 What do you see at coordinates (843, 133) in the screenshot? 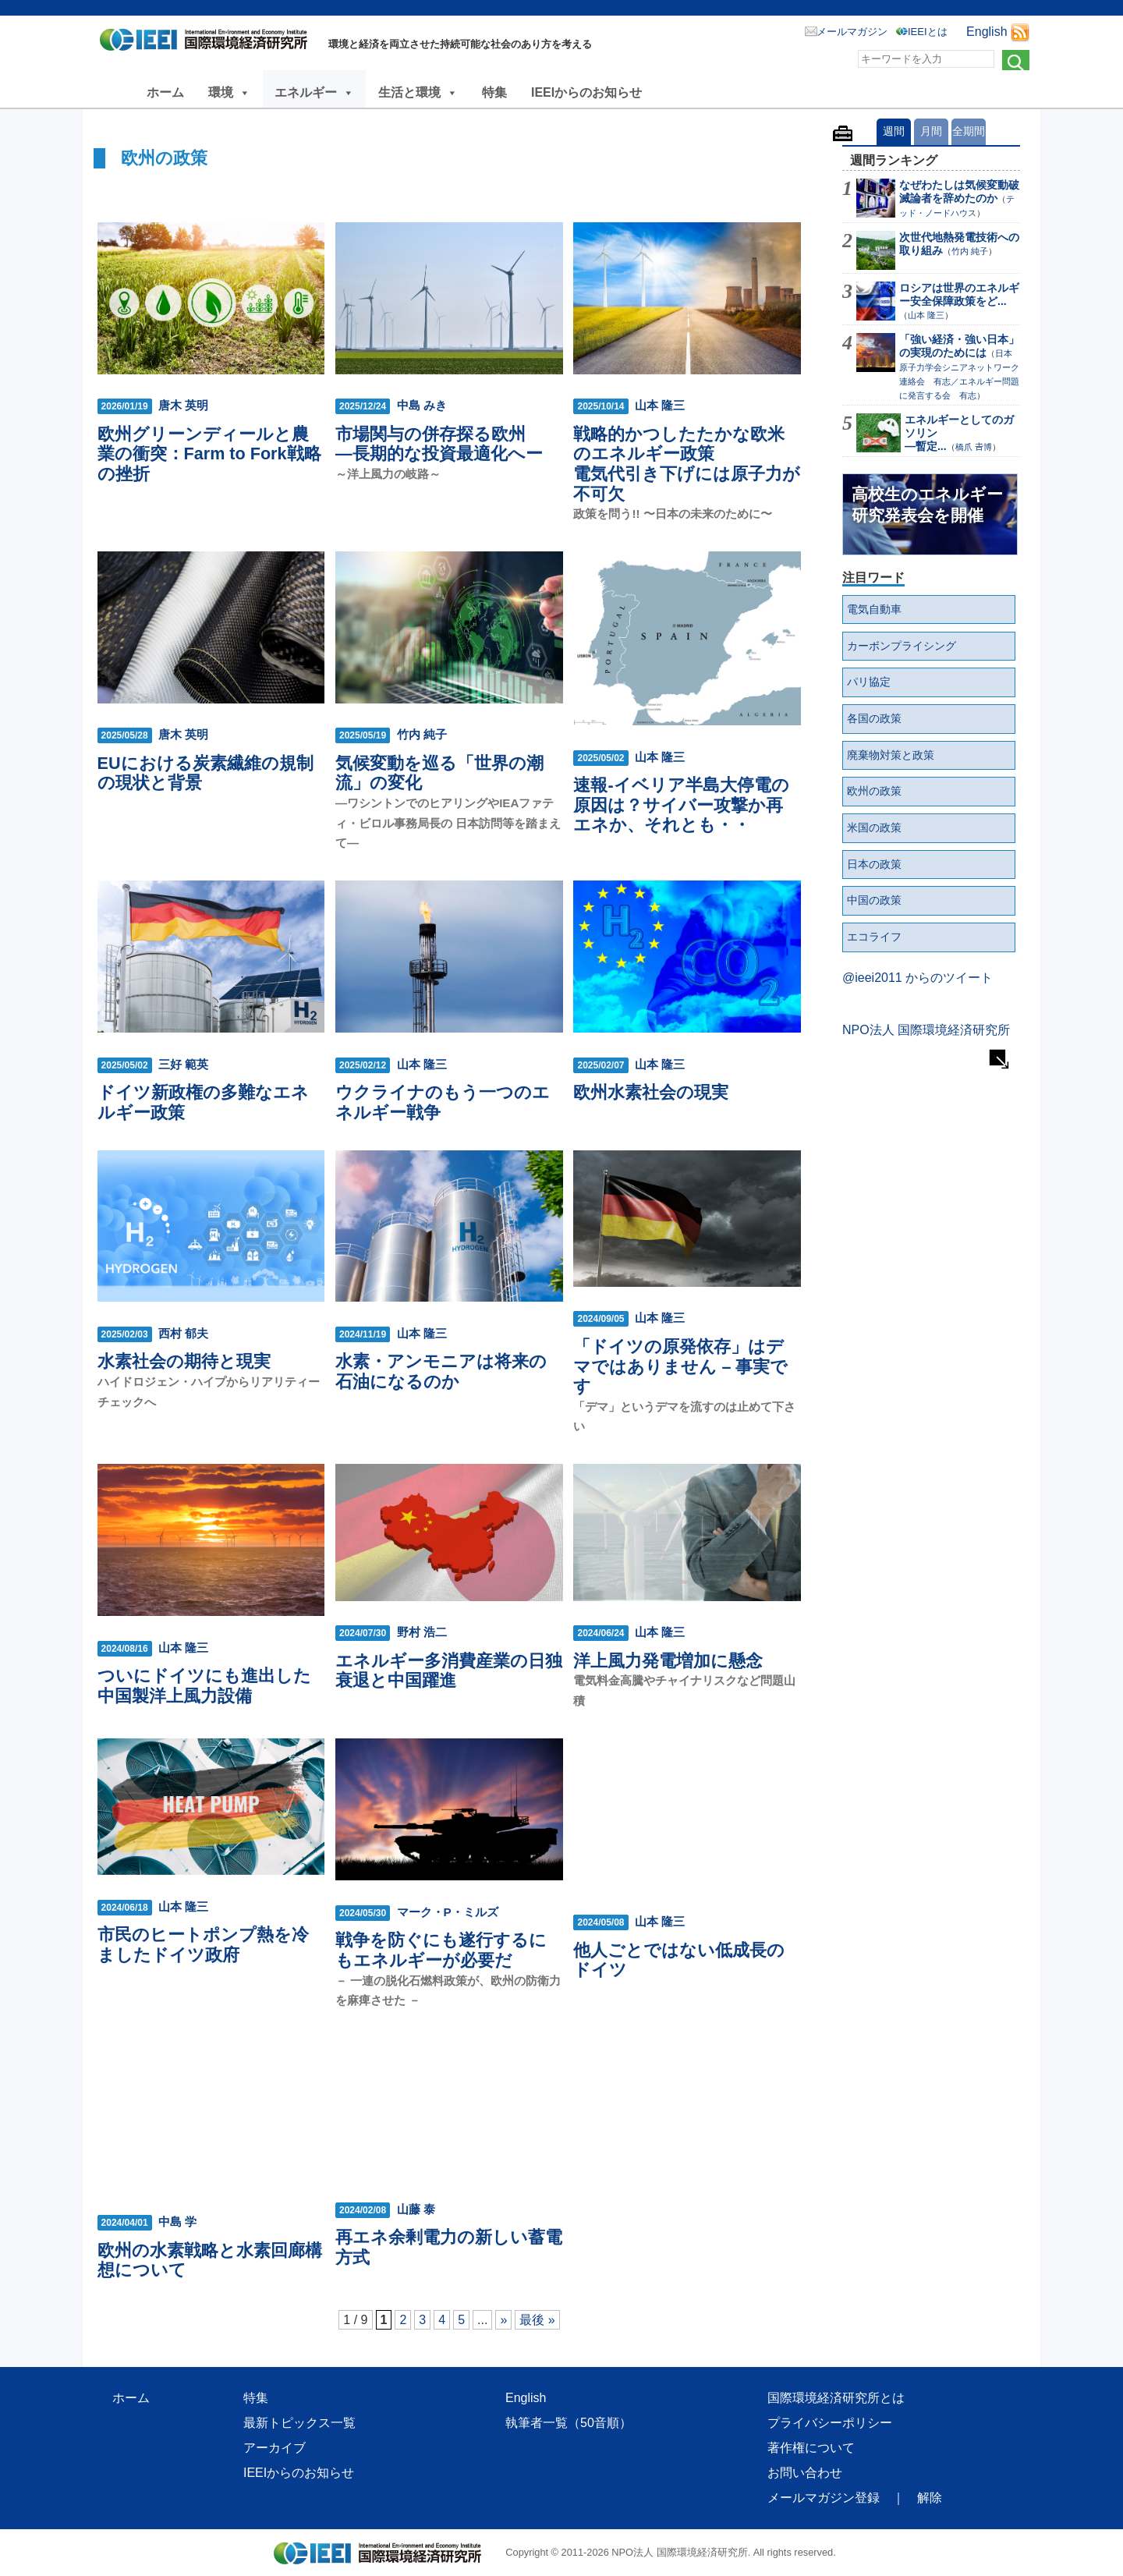
I see `access home repair services` at bounding box center [843, 133].